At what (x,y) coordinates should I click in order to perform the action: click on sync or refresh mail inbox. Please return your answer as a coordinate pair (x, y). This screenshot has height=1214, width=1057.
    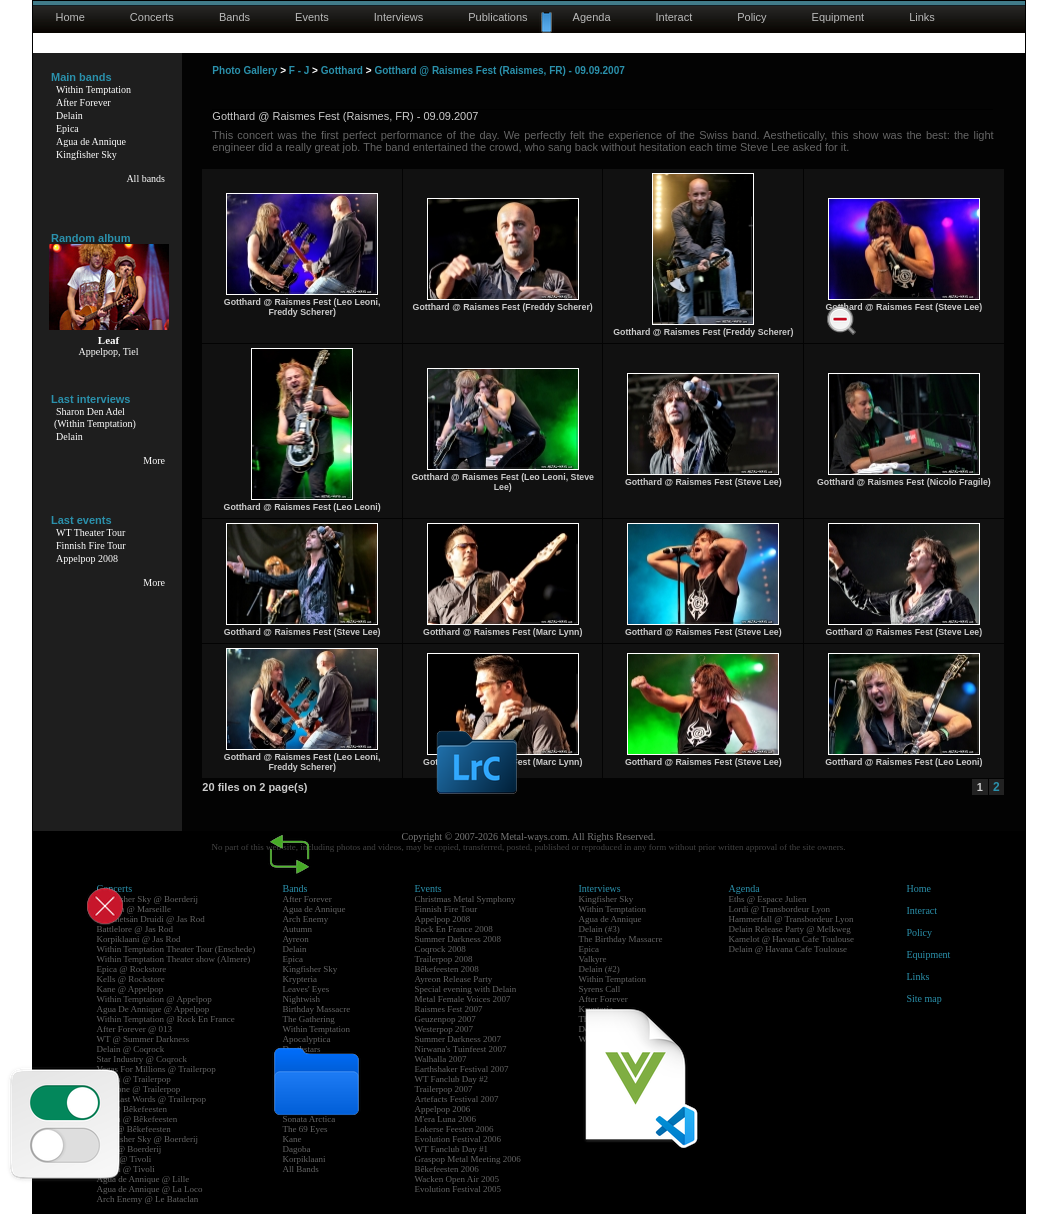
    Looking at the image, I should click on (290, 854).